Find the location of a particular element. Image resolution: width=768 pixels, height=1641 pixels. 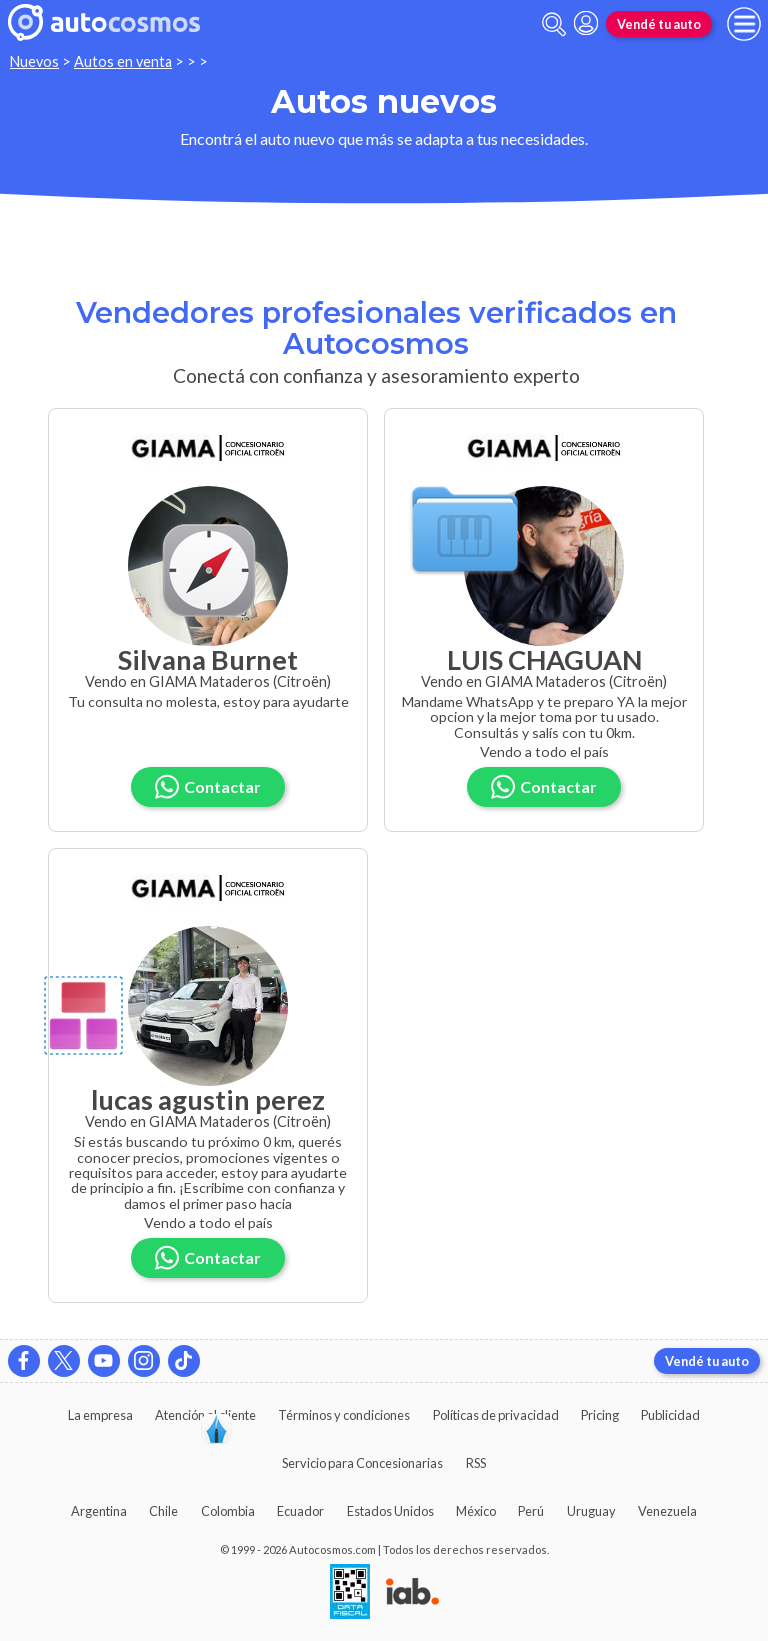

select all items in the current view is located at coordinates (83, 1015).